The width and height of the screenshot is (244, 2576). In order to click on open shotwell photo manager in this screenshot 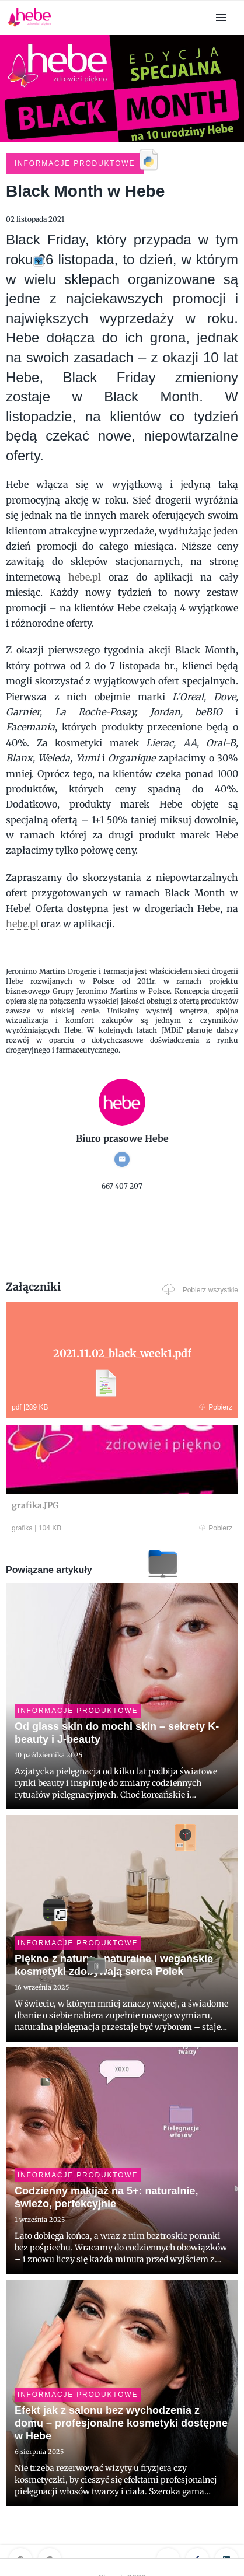, I will do `click(39, 261)`.